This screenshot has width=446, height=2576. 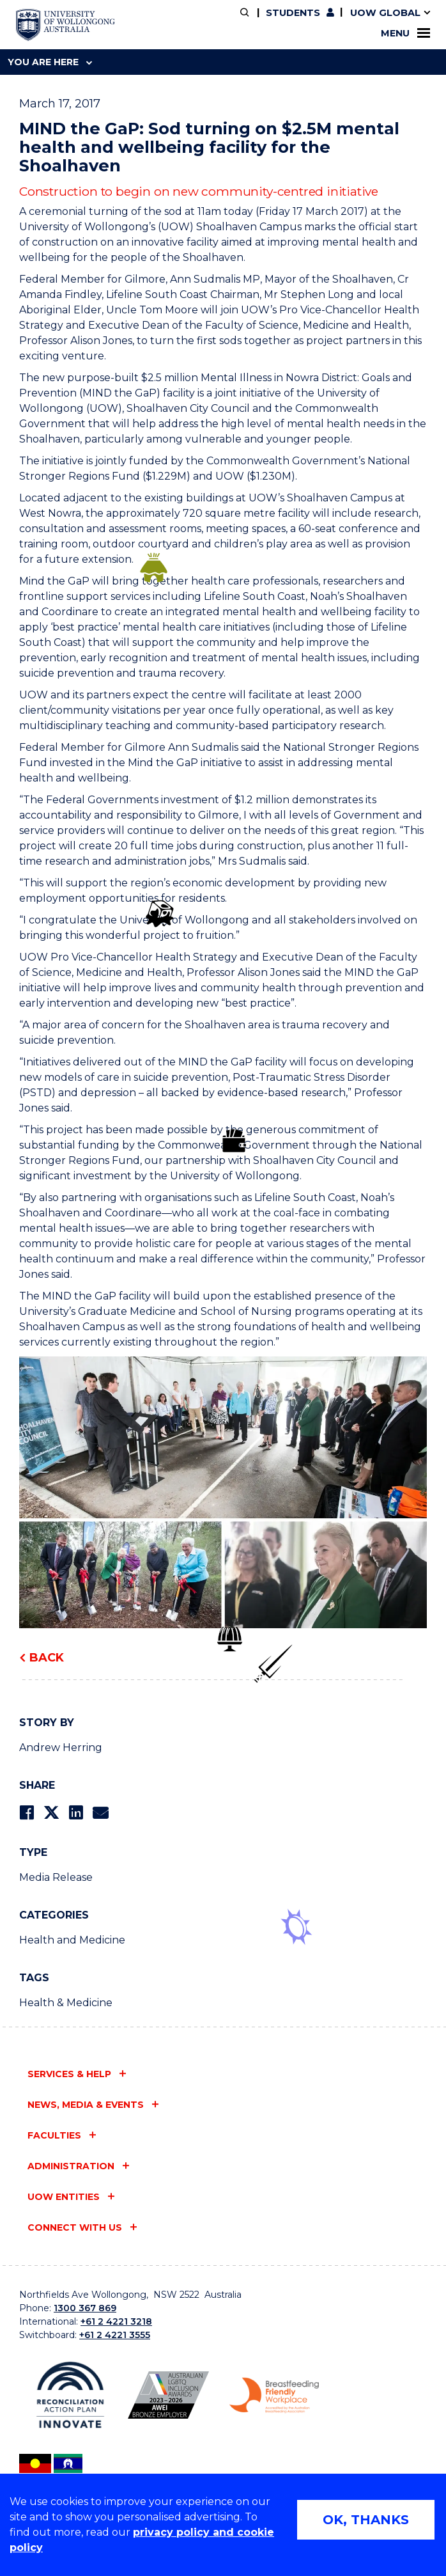 What do you see at coordinates (153, 567) in the screenshot?
I see `select a hut or shelter in-game` at bounding box center [153, 567].